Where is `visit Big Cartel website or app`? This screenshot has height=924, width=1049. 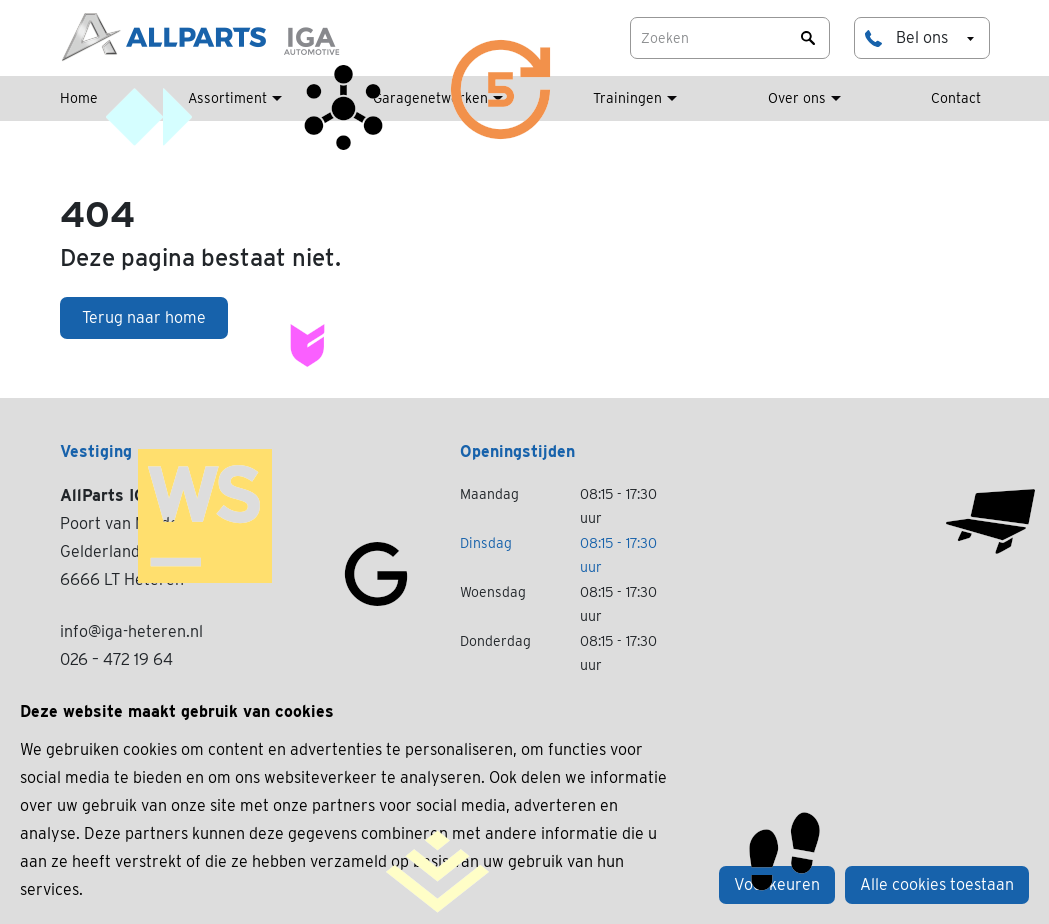
visit Big Cartel website or app is located at coordinates (307, 345).